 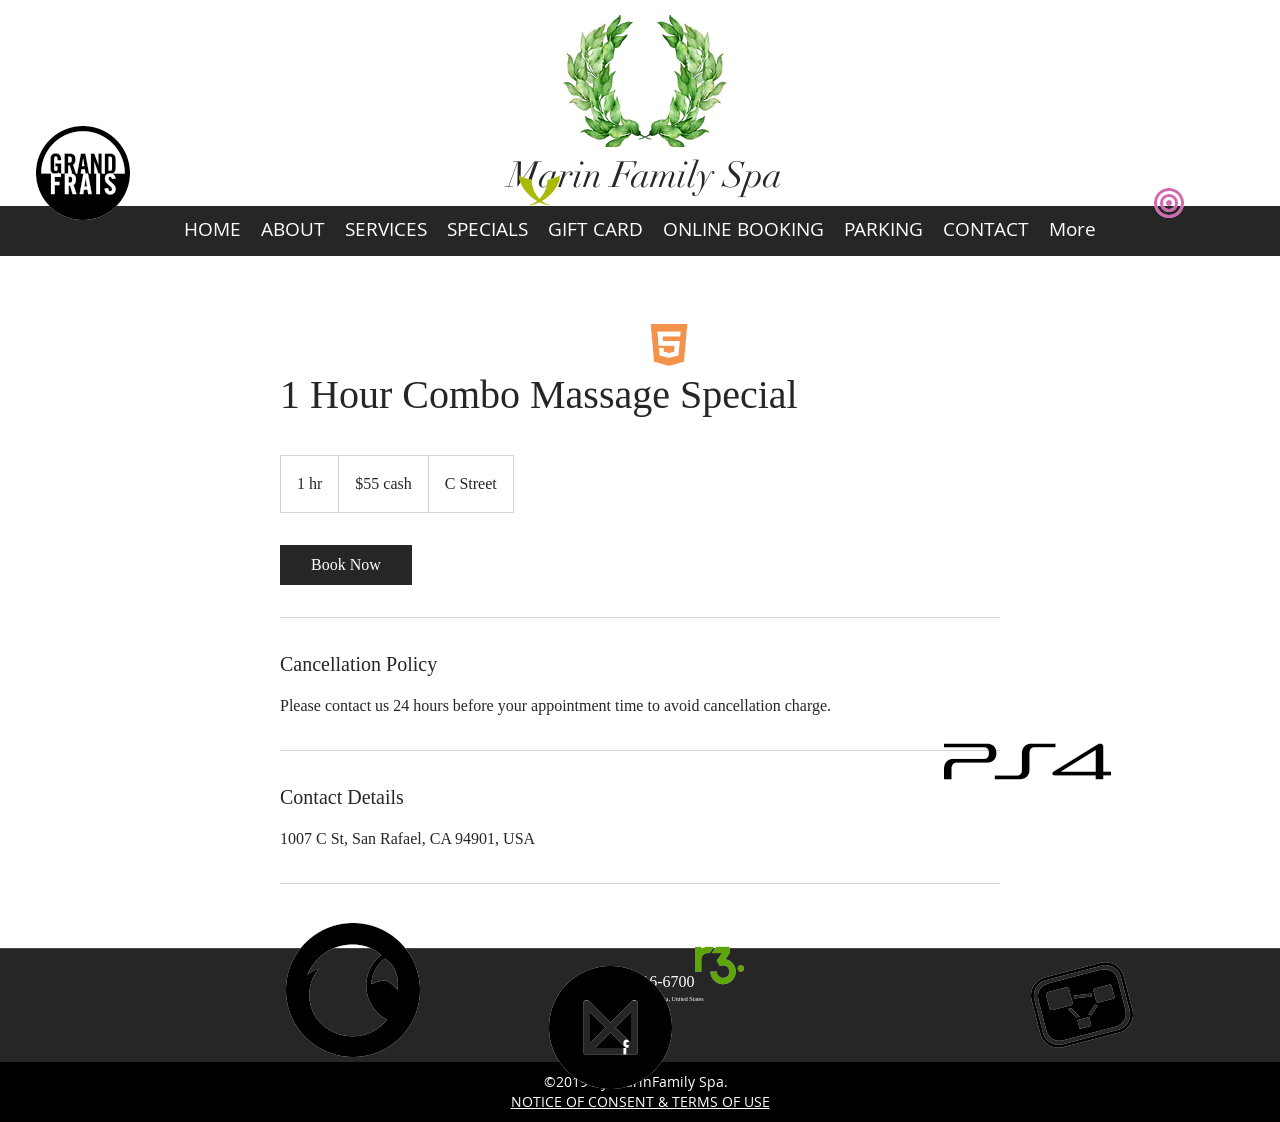 What do you see at coordinates (719, 965) in the screenshot?
I see `r3 company logo` at bounding box center [719, 965].